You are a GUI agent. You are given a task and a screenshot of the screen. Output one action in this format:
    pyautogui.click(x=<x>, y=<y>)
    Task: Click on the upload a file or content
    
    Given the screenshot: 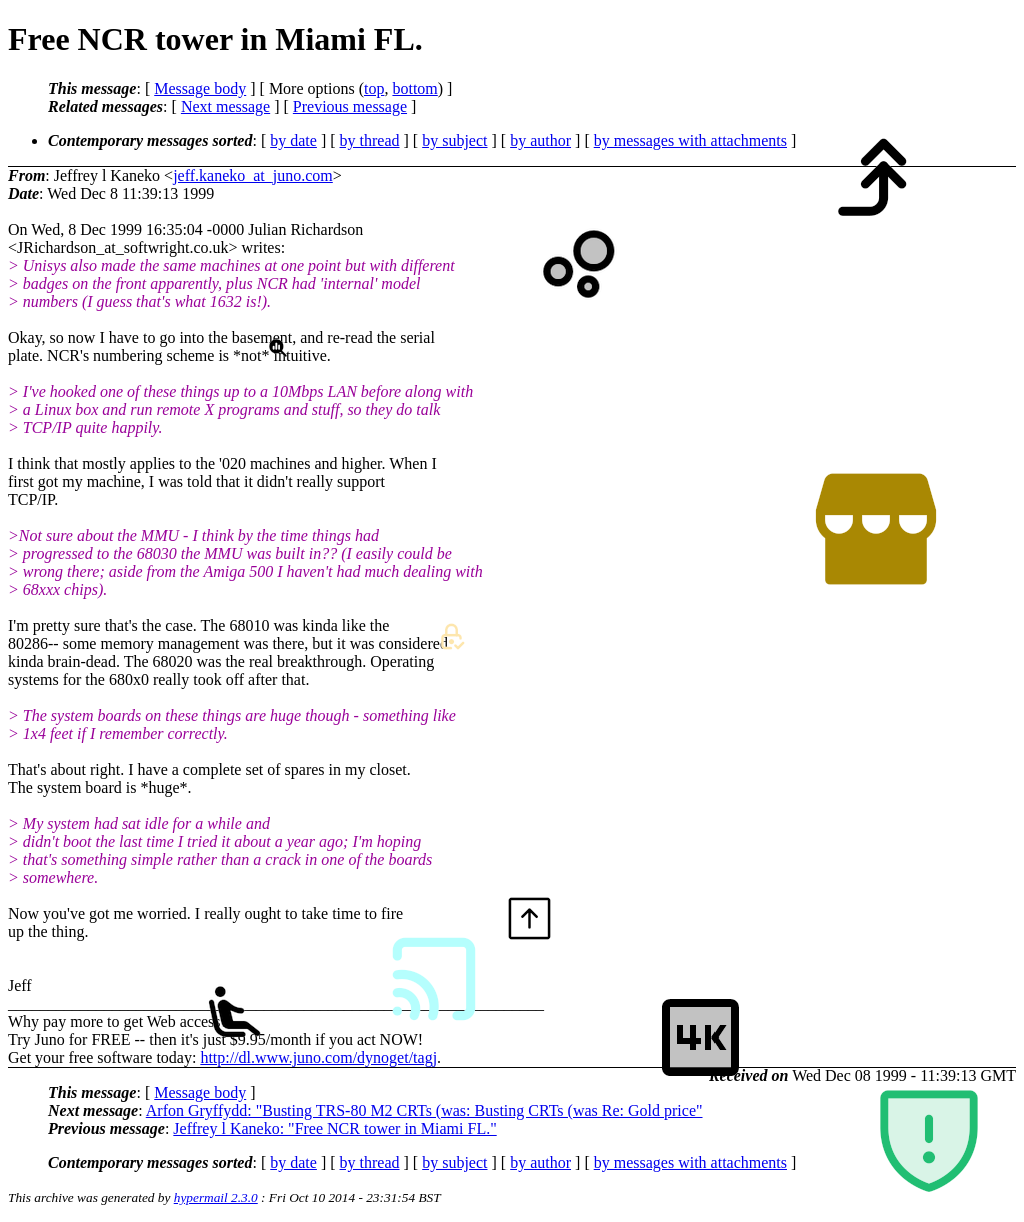 What is the action you would take?
    pyautogui.click(x=529, y=918)
    